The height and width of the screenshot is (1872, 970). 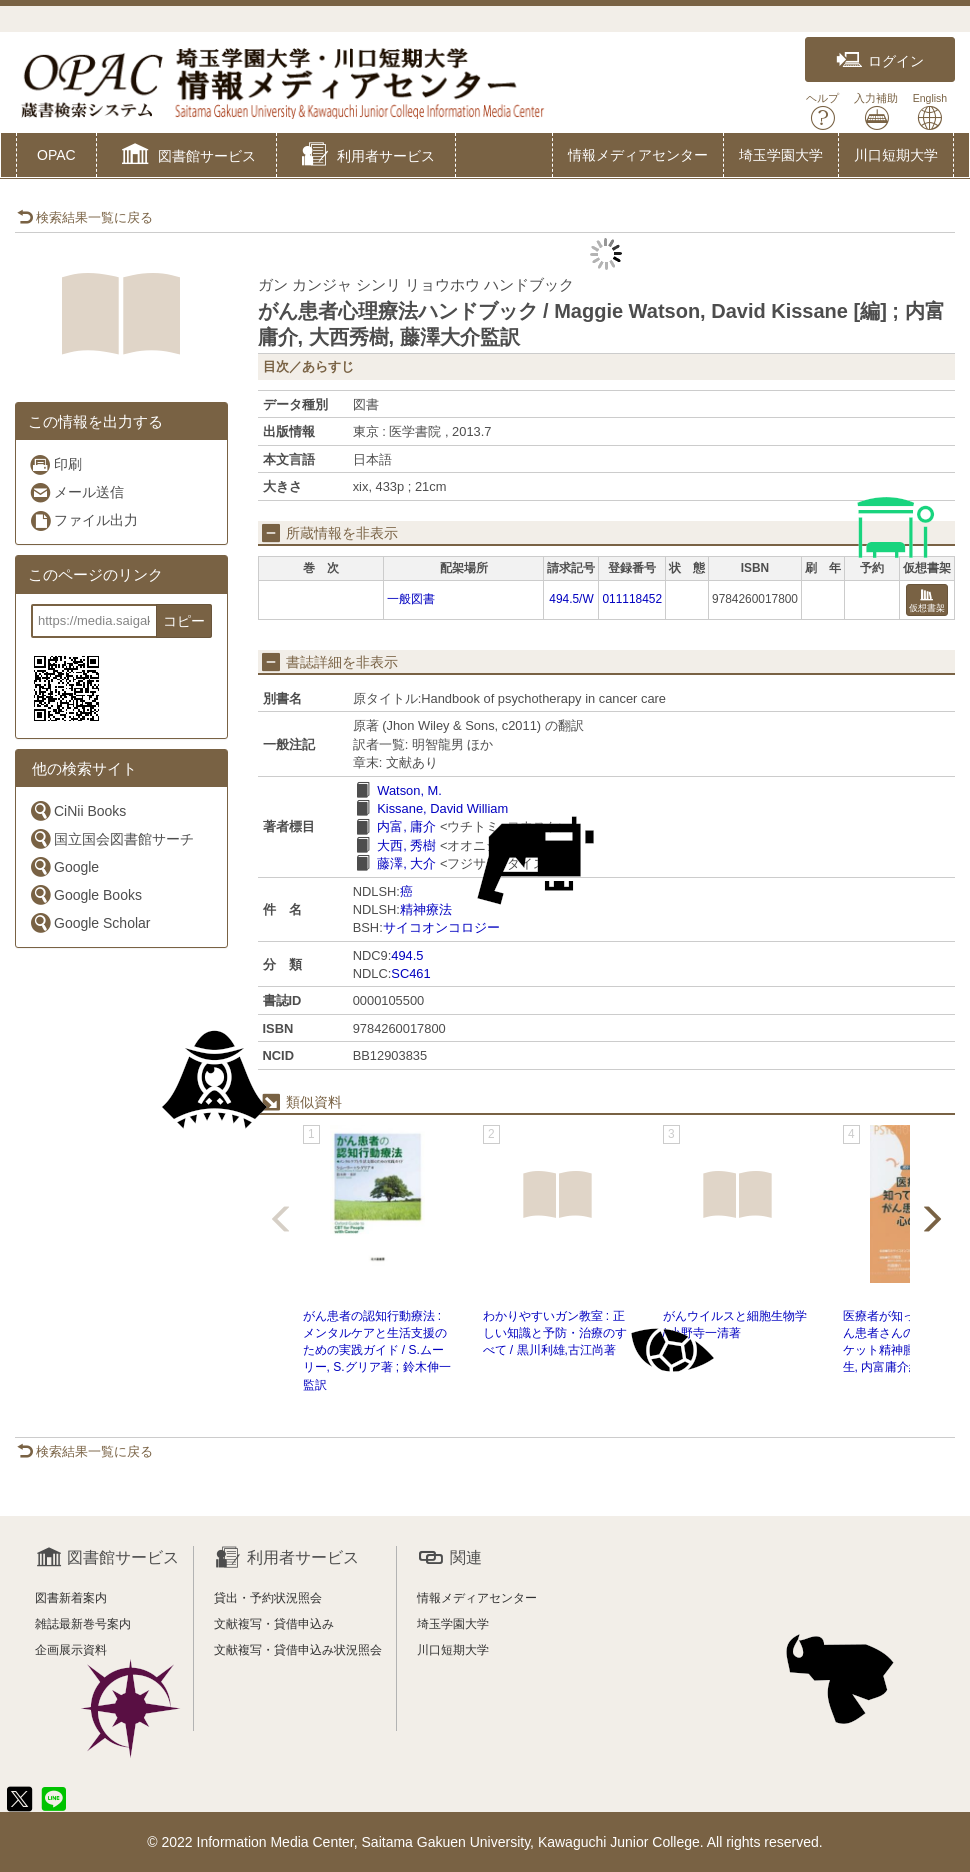 I want to click on view nearby bus stops, so click(x=895, y=527).